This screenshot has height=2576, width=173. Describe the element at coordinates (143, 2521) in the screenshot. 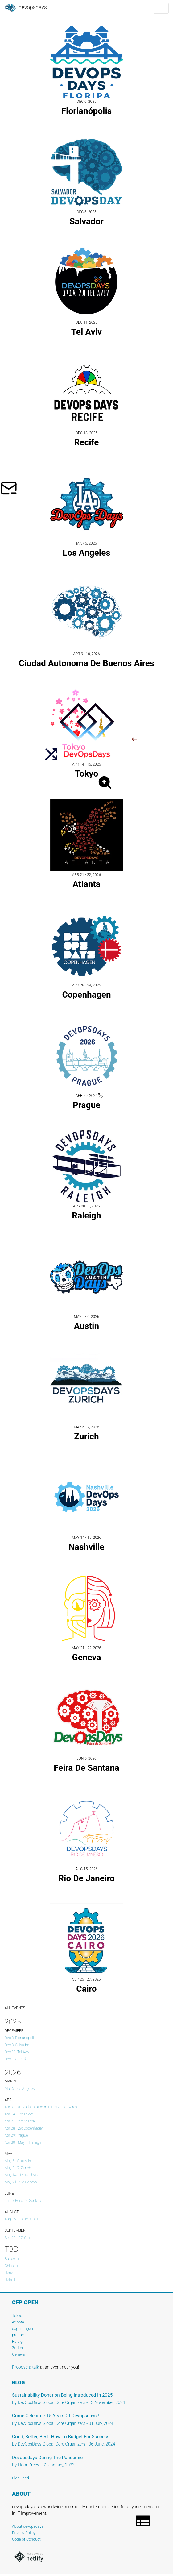

I see `view data in table format` at that location.